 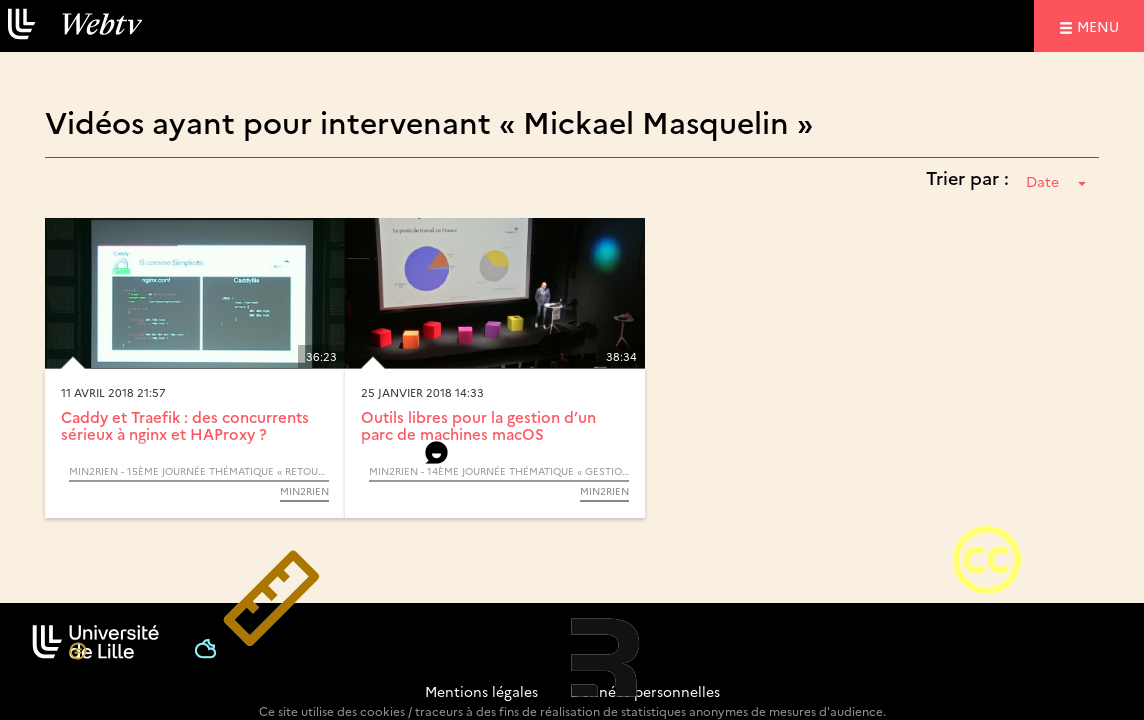 I want to click on indicates partly cloudy night weather conditions, so click(x=205, y=649).